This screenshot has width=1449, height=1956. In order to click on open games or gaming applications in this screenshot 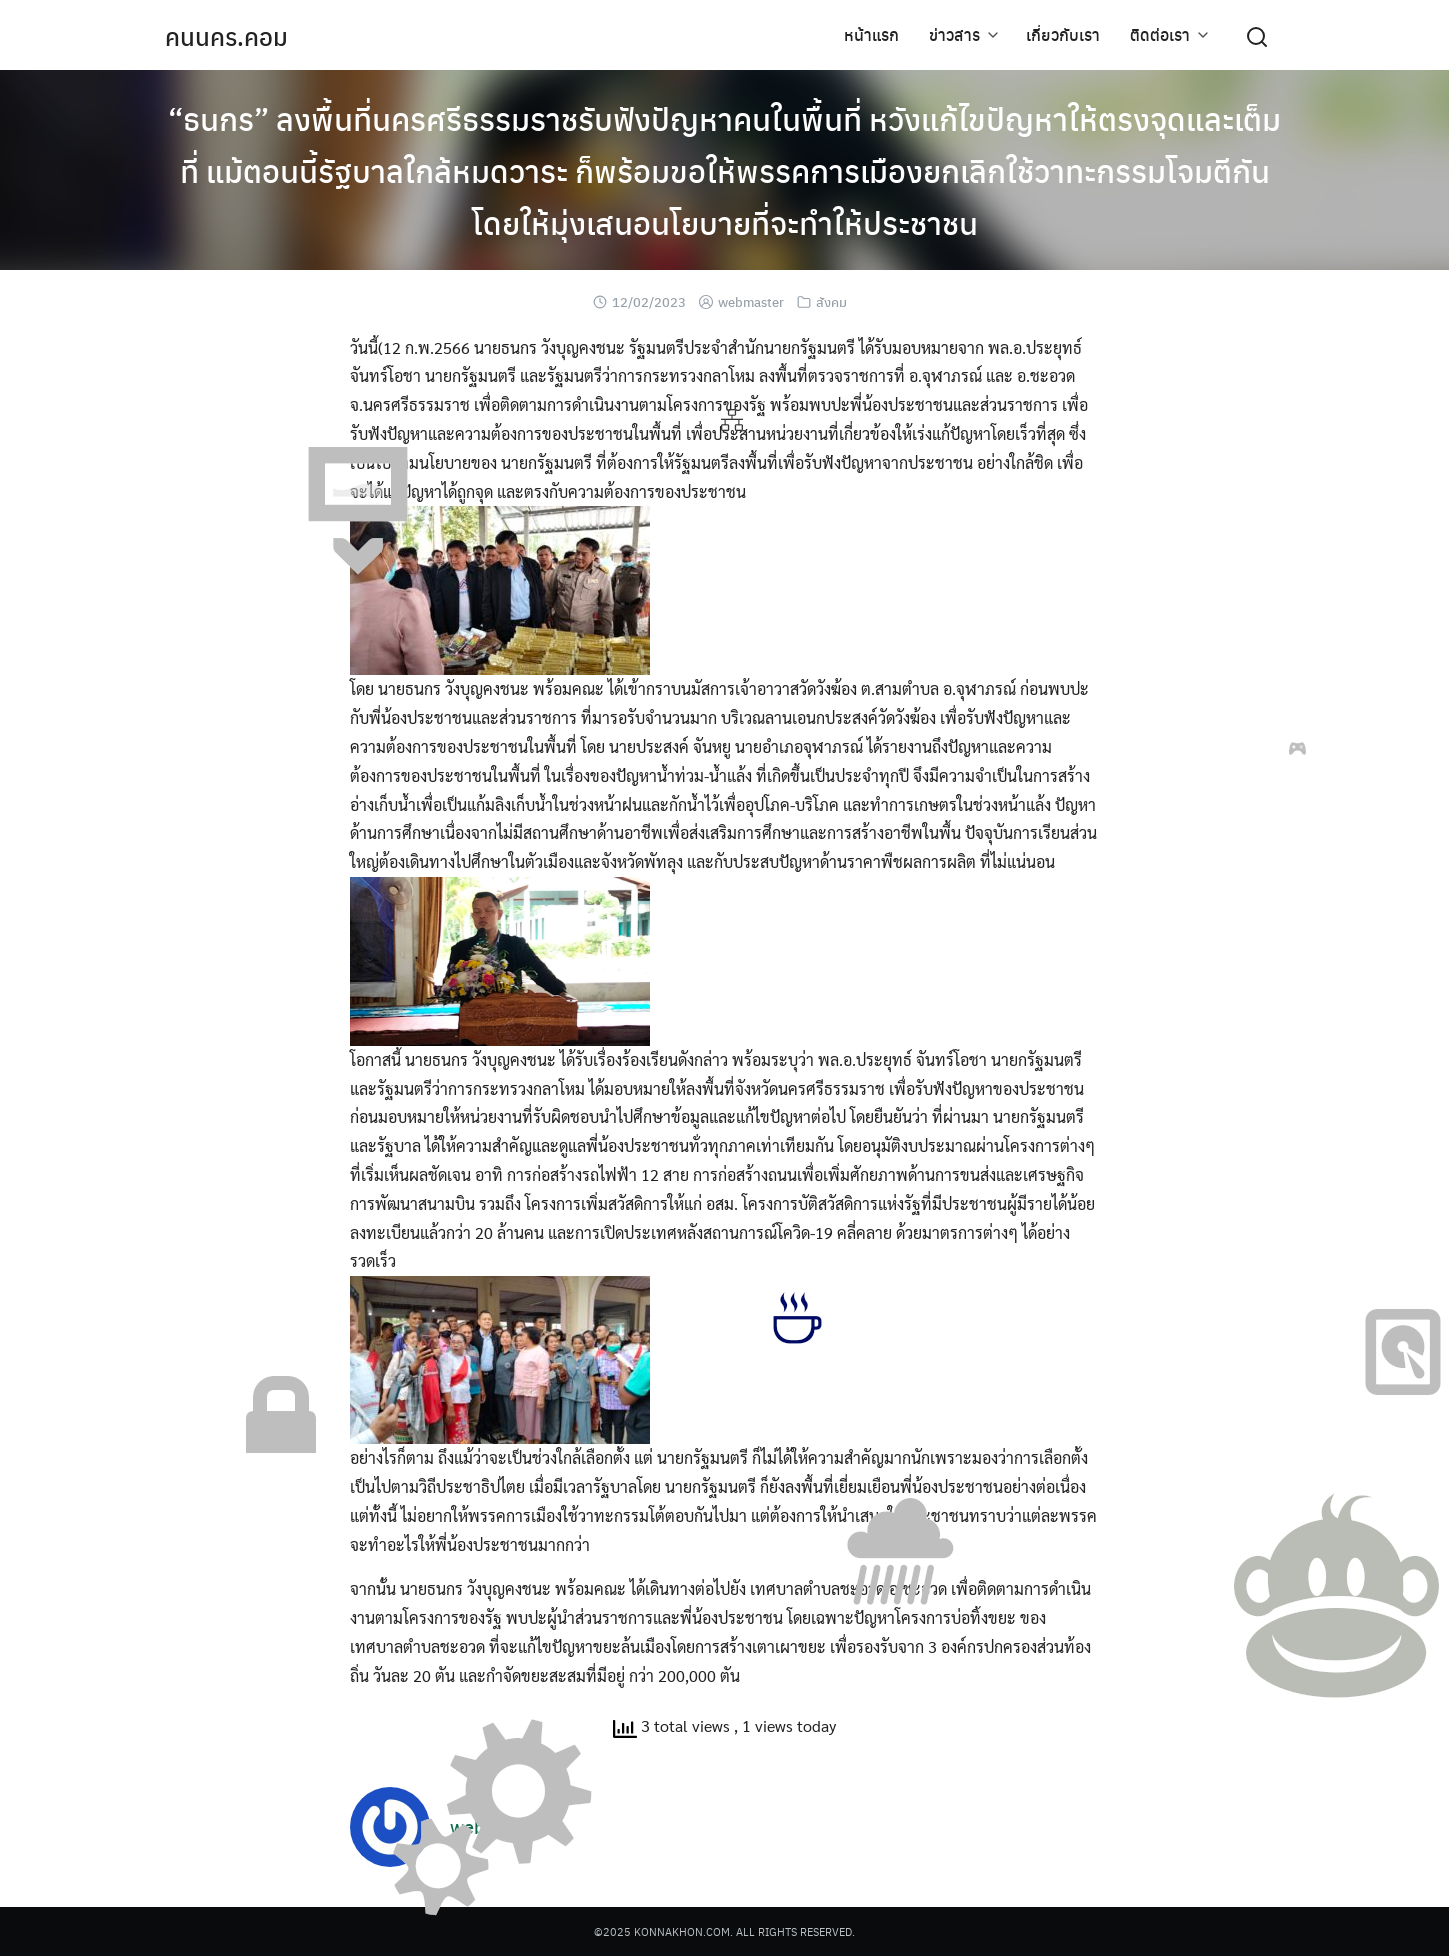, I will do `click(1297, 748)`.